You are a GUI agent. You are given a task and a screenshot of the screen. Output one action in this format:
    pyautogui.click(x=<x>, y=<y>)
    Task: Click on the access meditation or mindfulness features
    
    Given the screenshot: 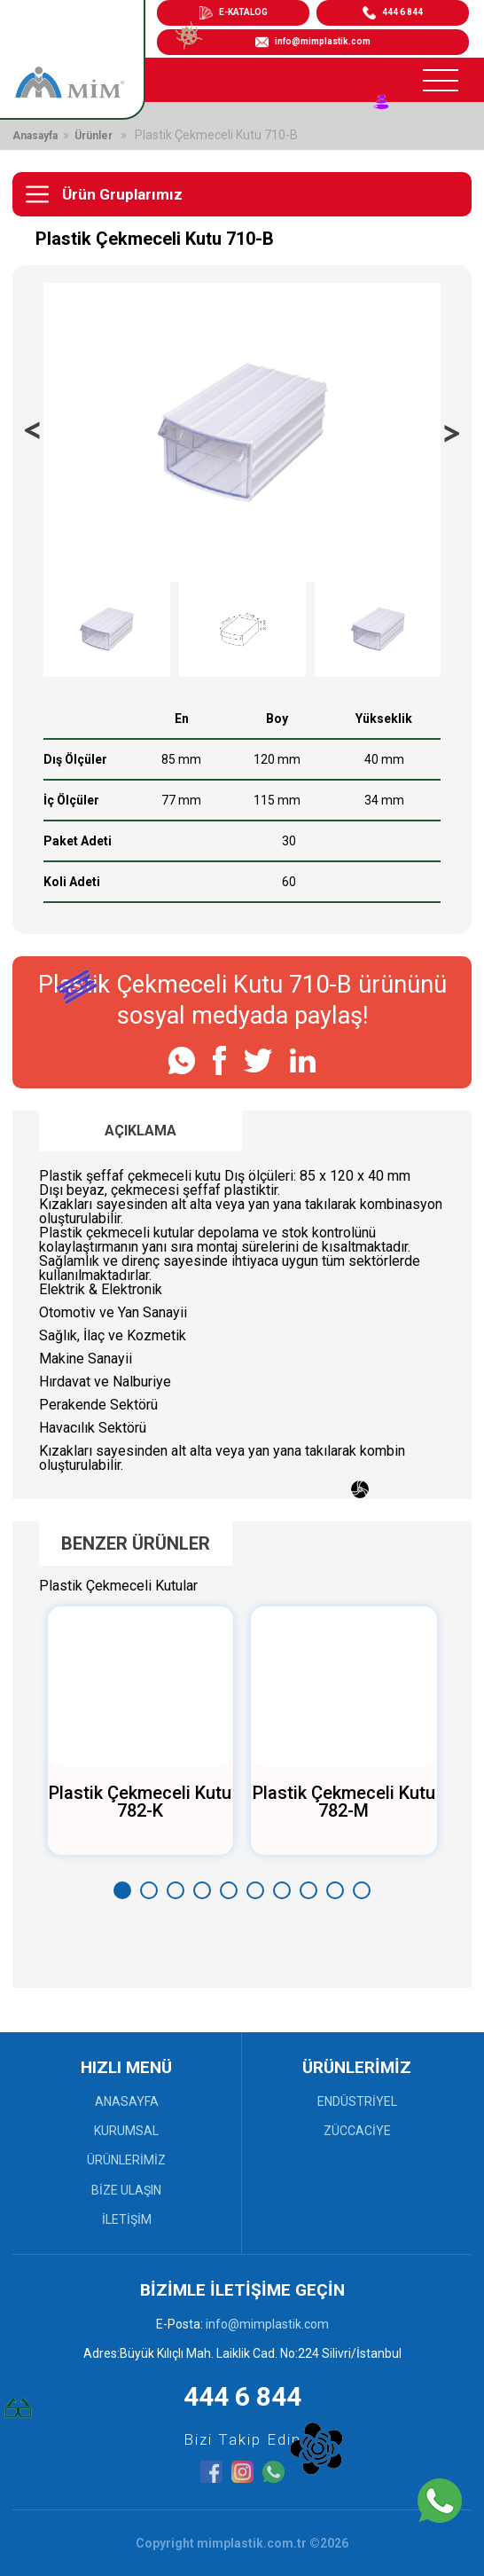 What is the action you would take?
    pyautogui.click(x=381, y=100)
    